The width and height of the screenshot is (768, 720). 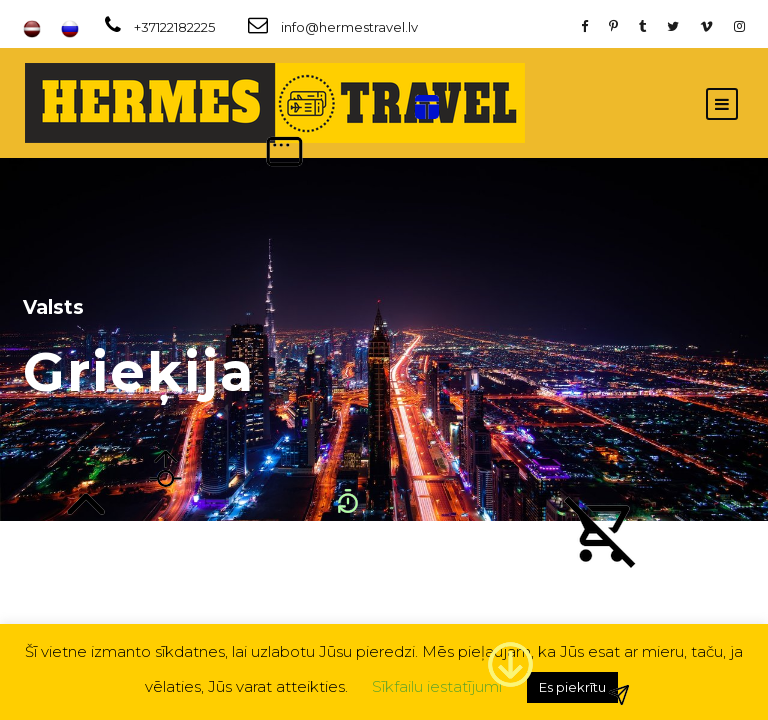 What do you see at coordinates (427, 107) in the screenshot?
I see `change page layout or view` at bounding box center [427, 107].